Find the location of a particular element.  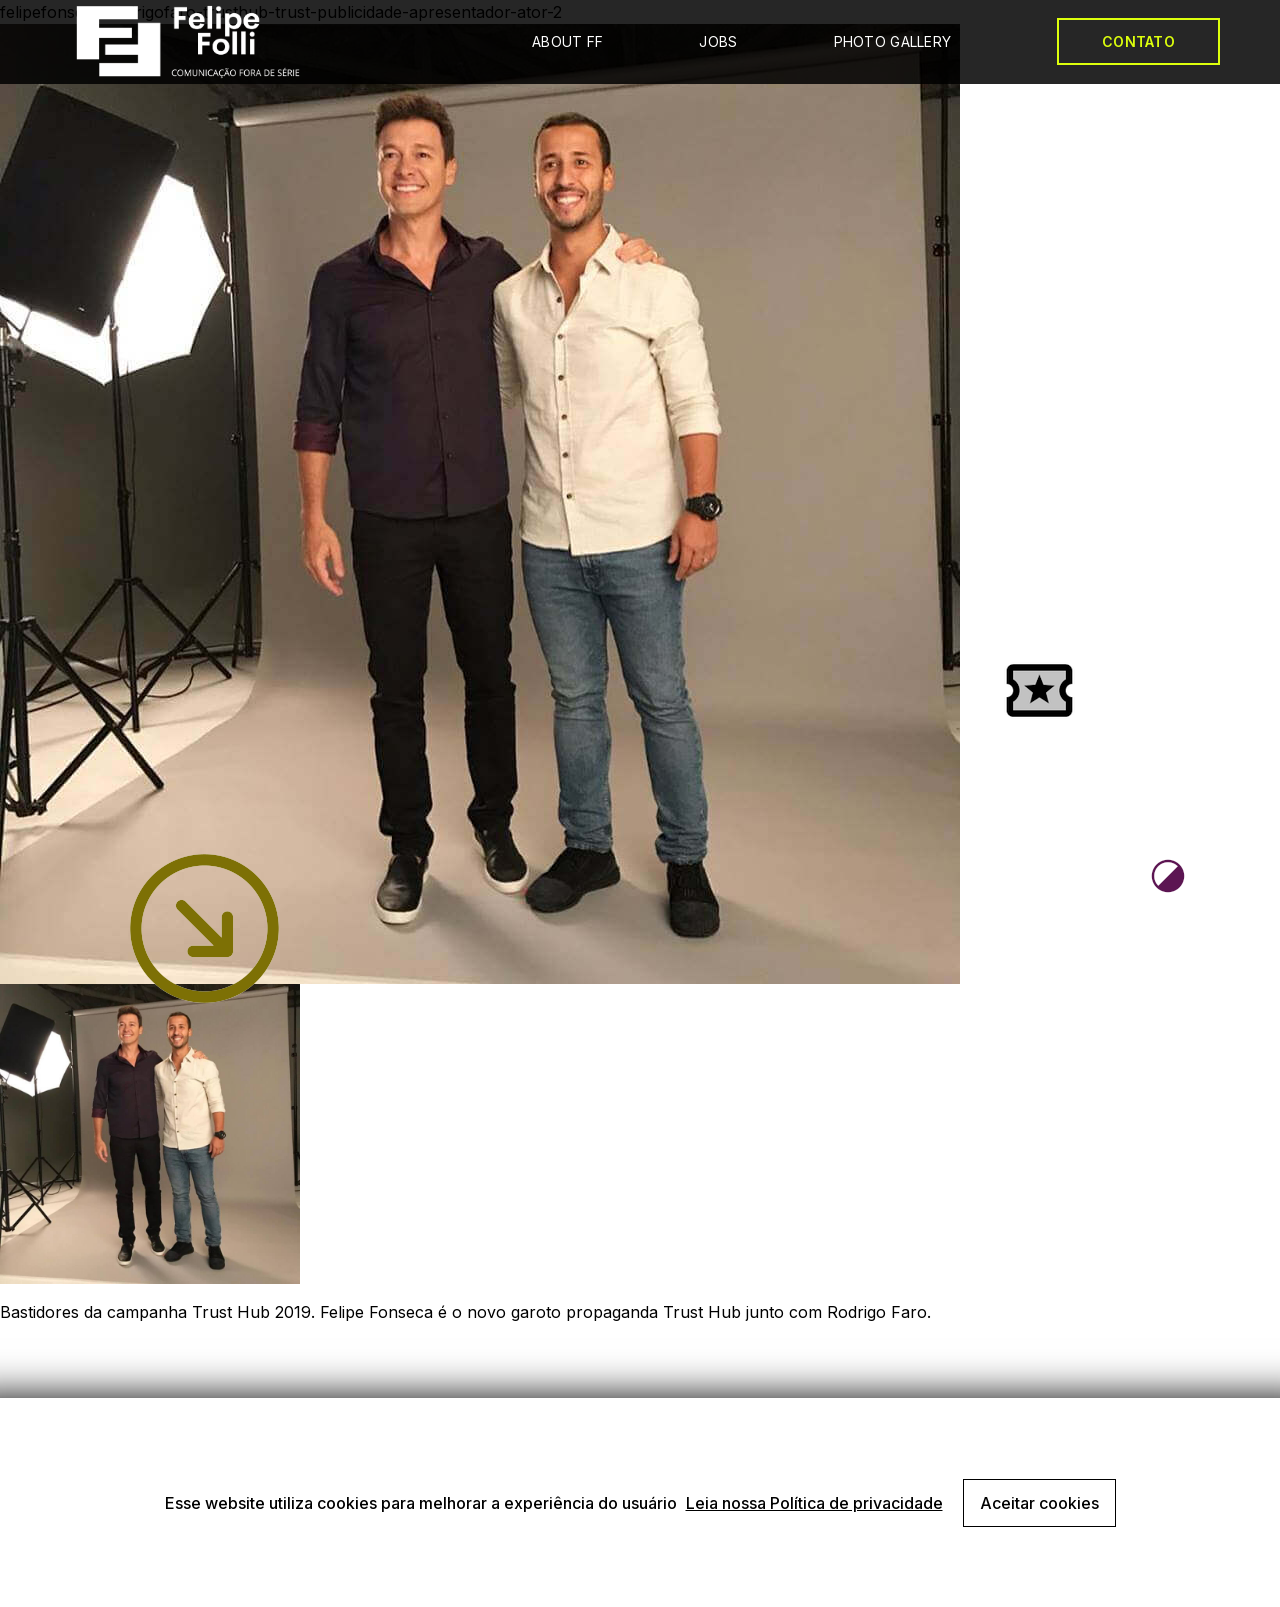

toggle contrast or dark/light mode is located at coordinates (1168, 876).